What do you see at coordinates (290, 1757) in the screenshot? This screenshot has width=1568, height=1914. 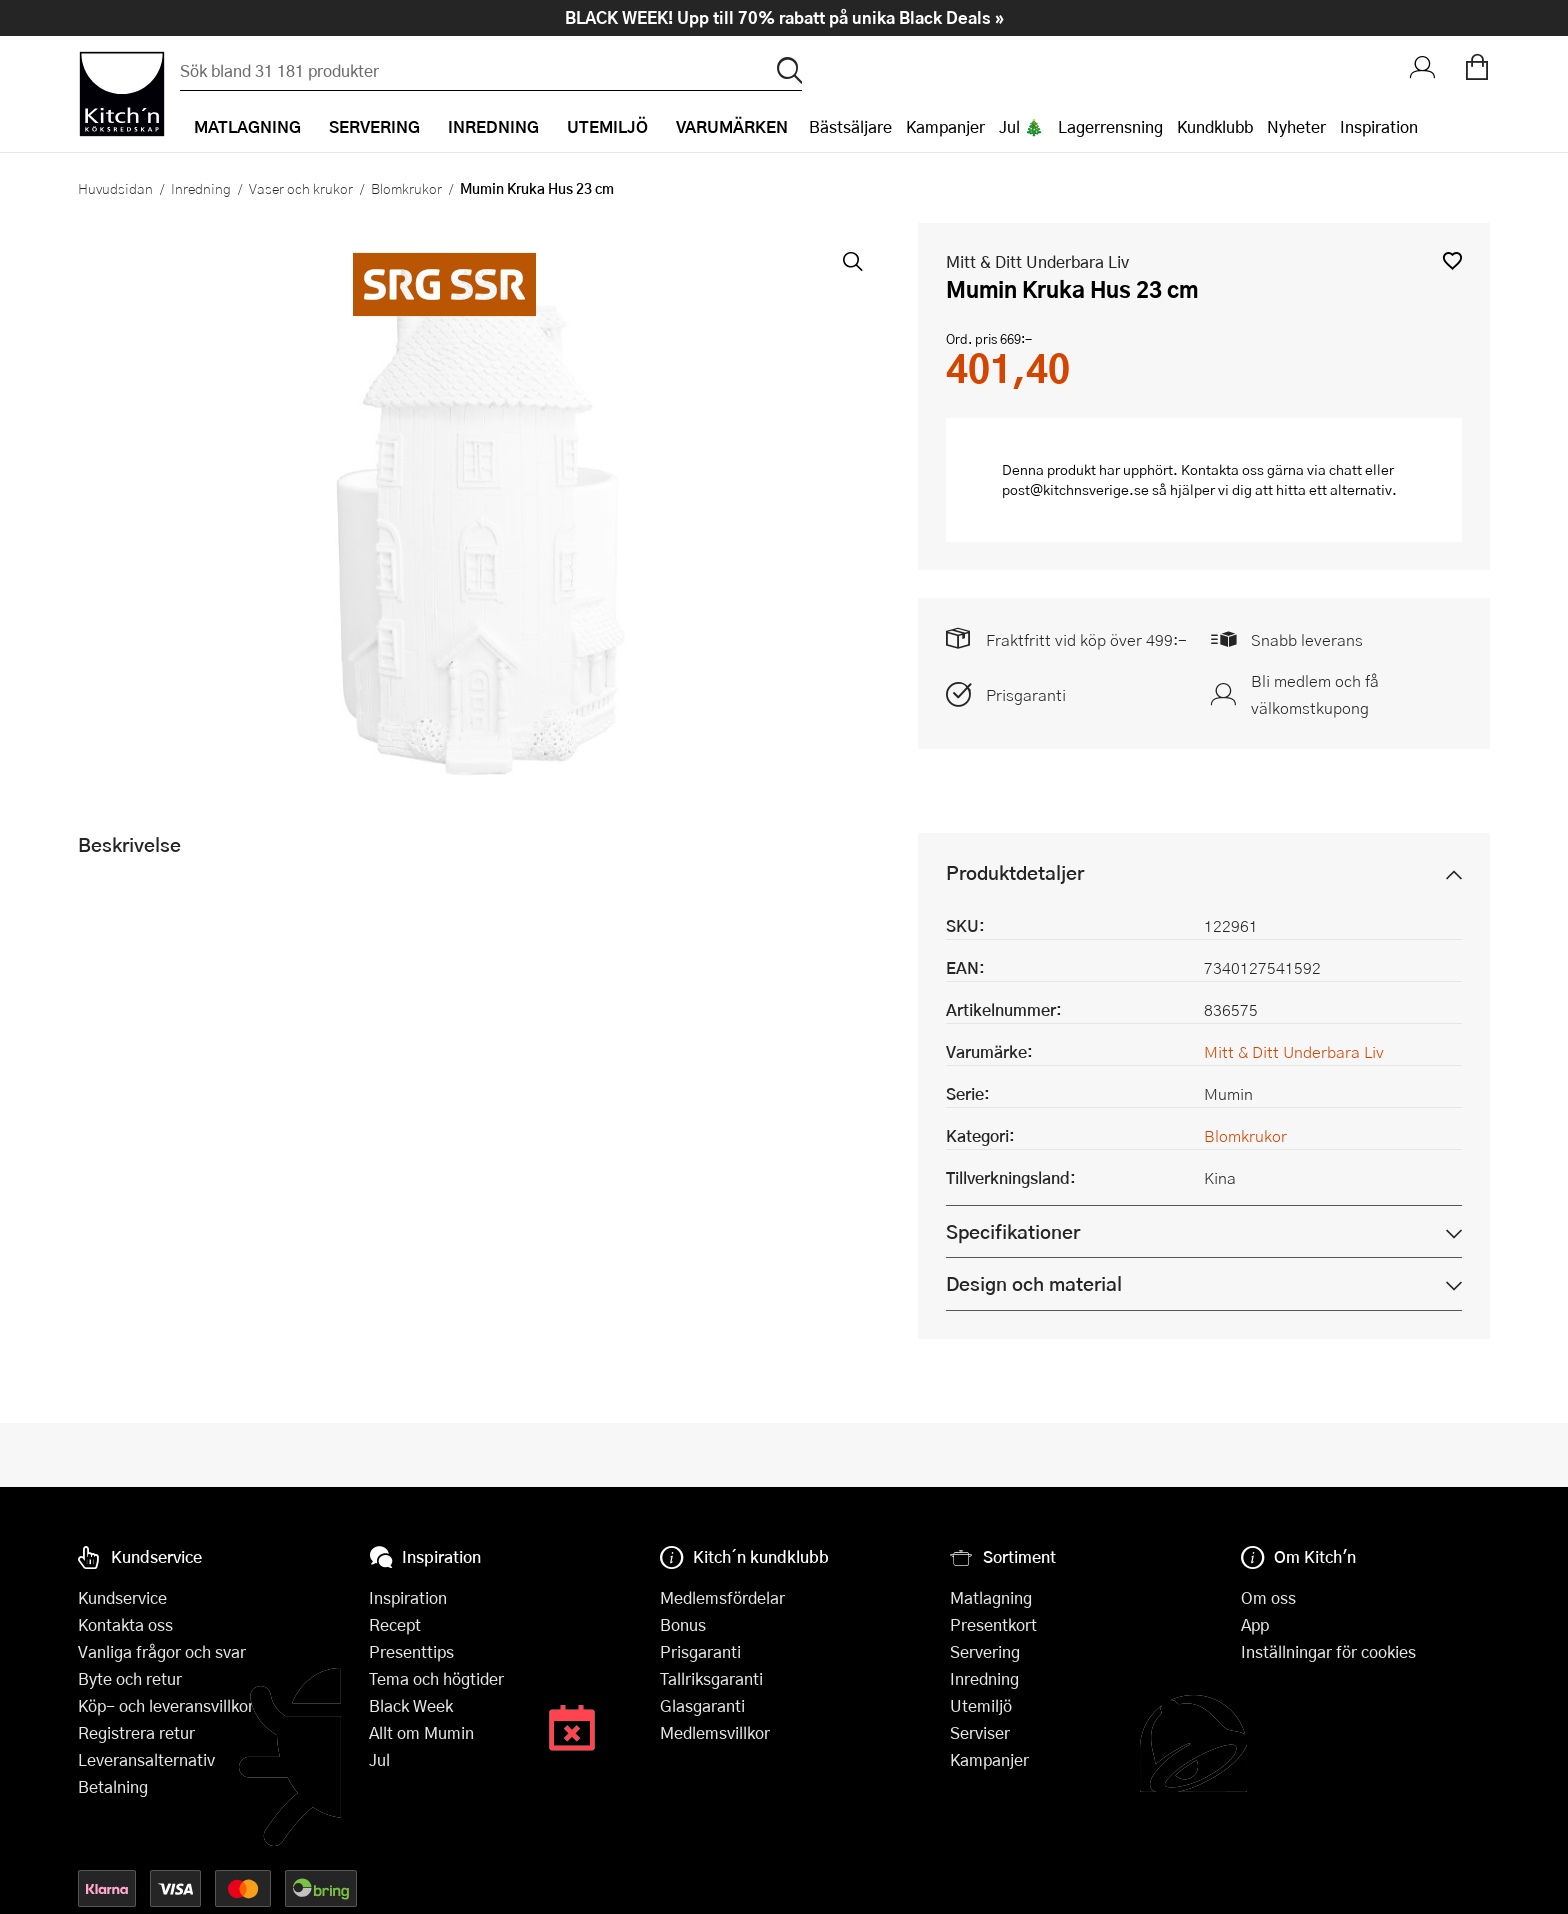 I see `open bug bounty platform logo` at bounding box center [290, 1757].